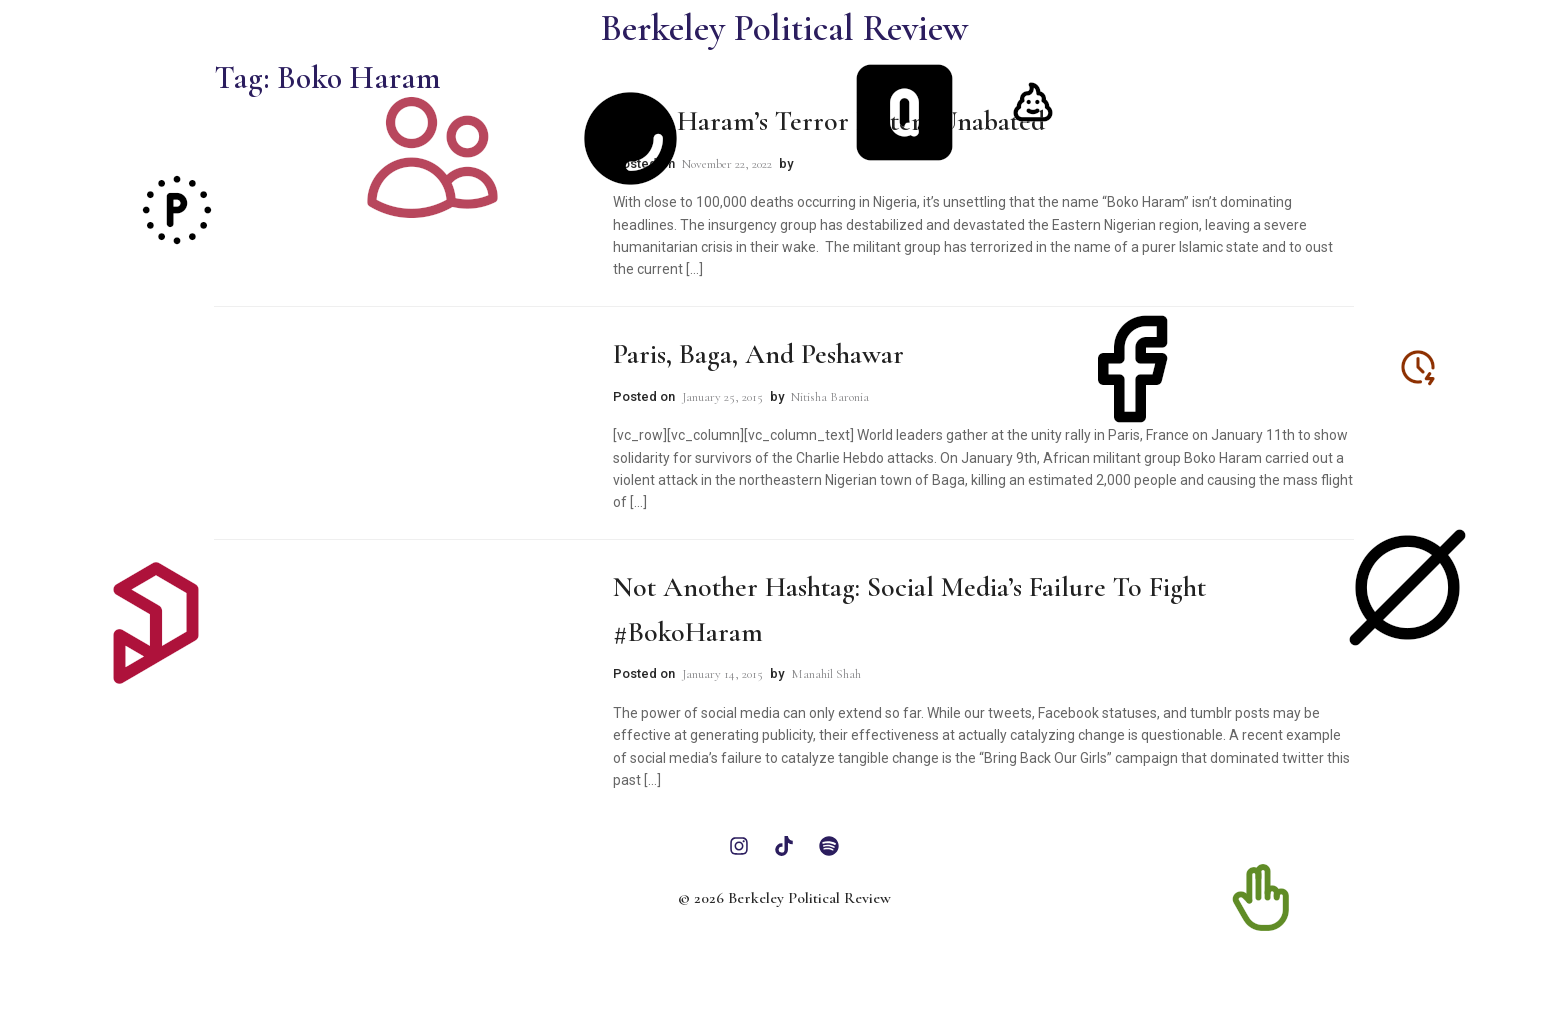 This screenshot has height=1010, width=1568. Describe the element at coordinates (432, 157) in the screenshot. I see `view all users or contacts` at that location.